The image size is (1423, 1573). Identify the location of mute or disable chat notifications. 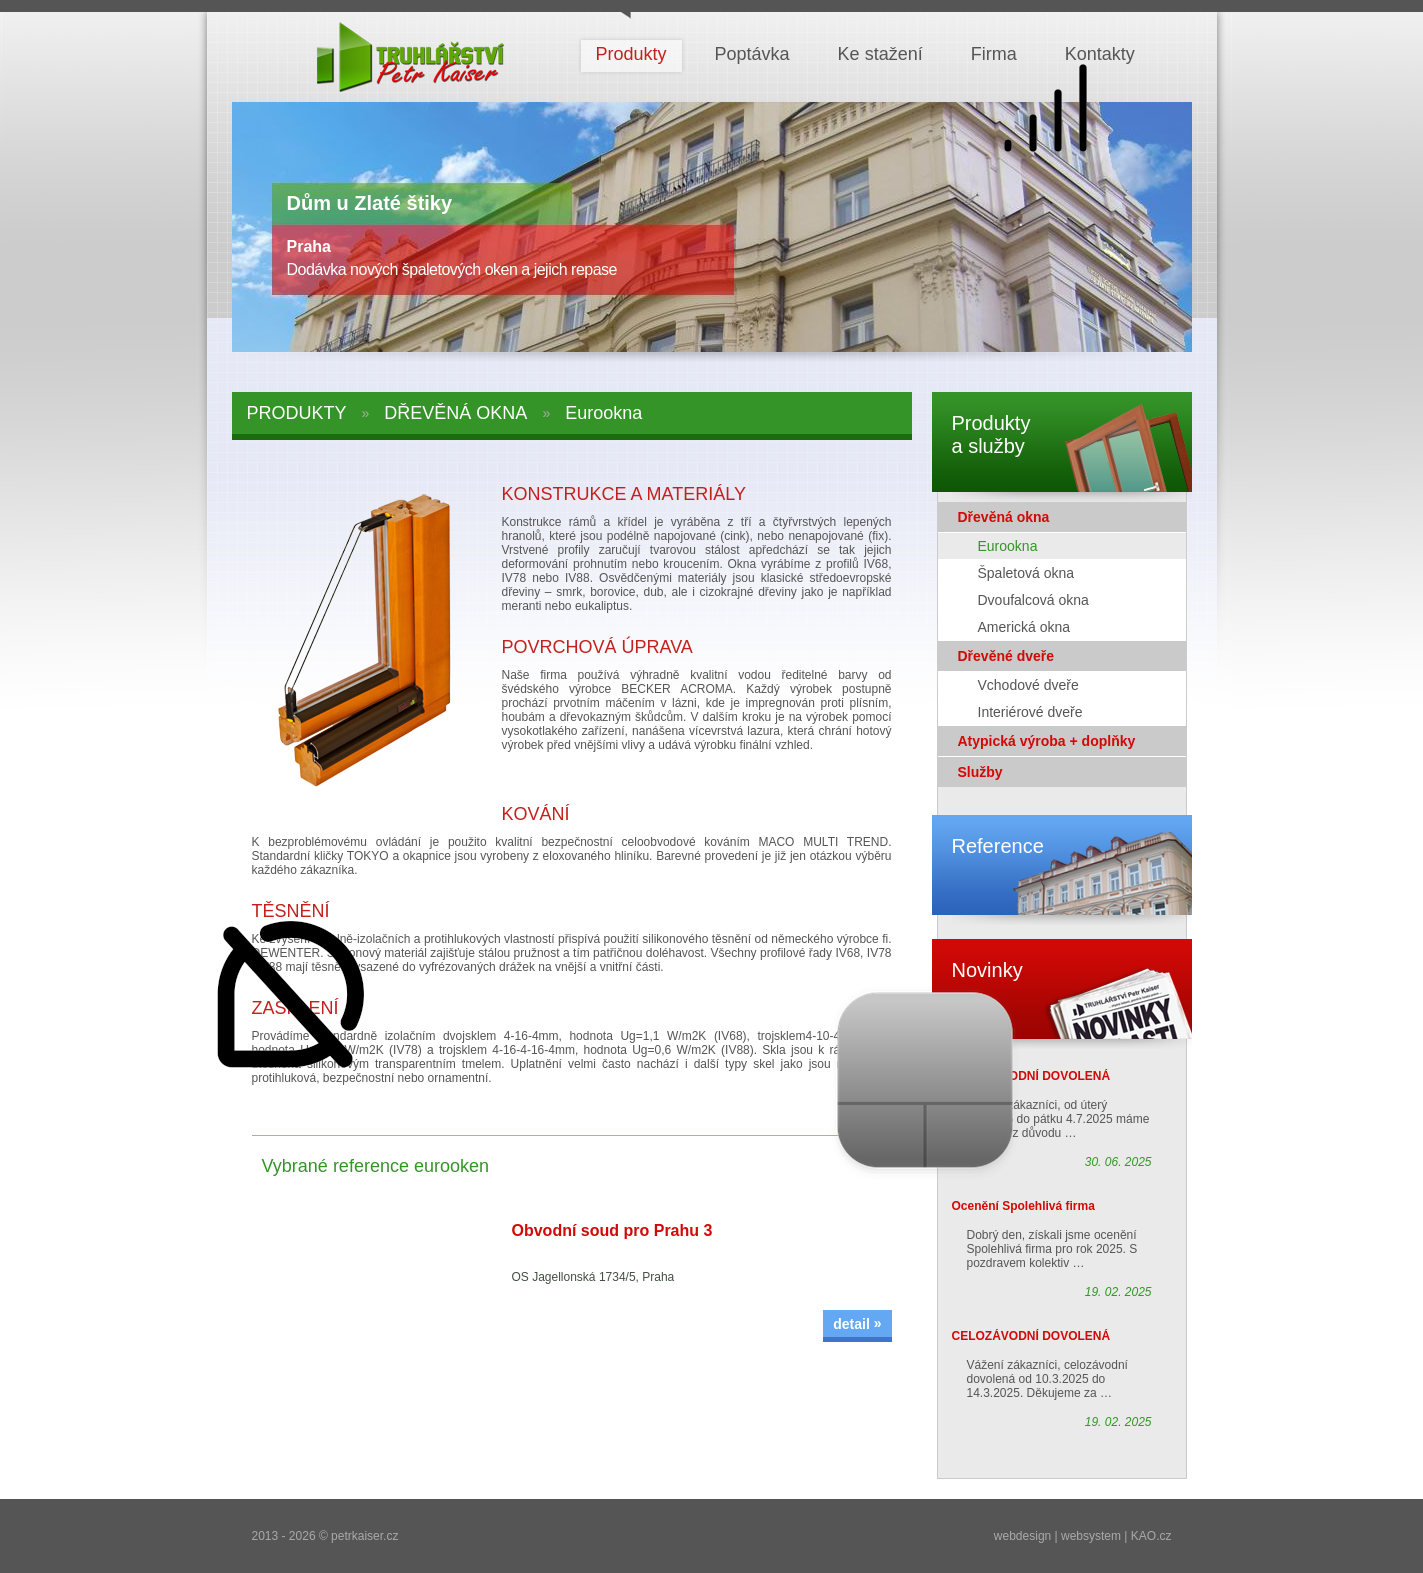
(288, 997).